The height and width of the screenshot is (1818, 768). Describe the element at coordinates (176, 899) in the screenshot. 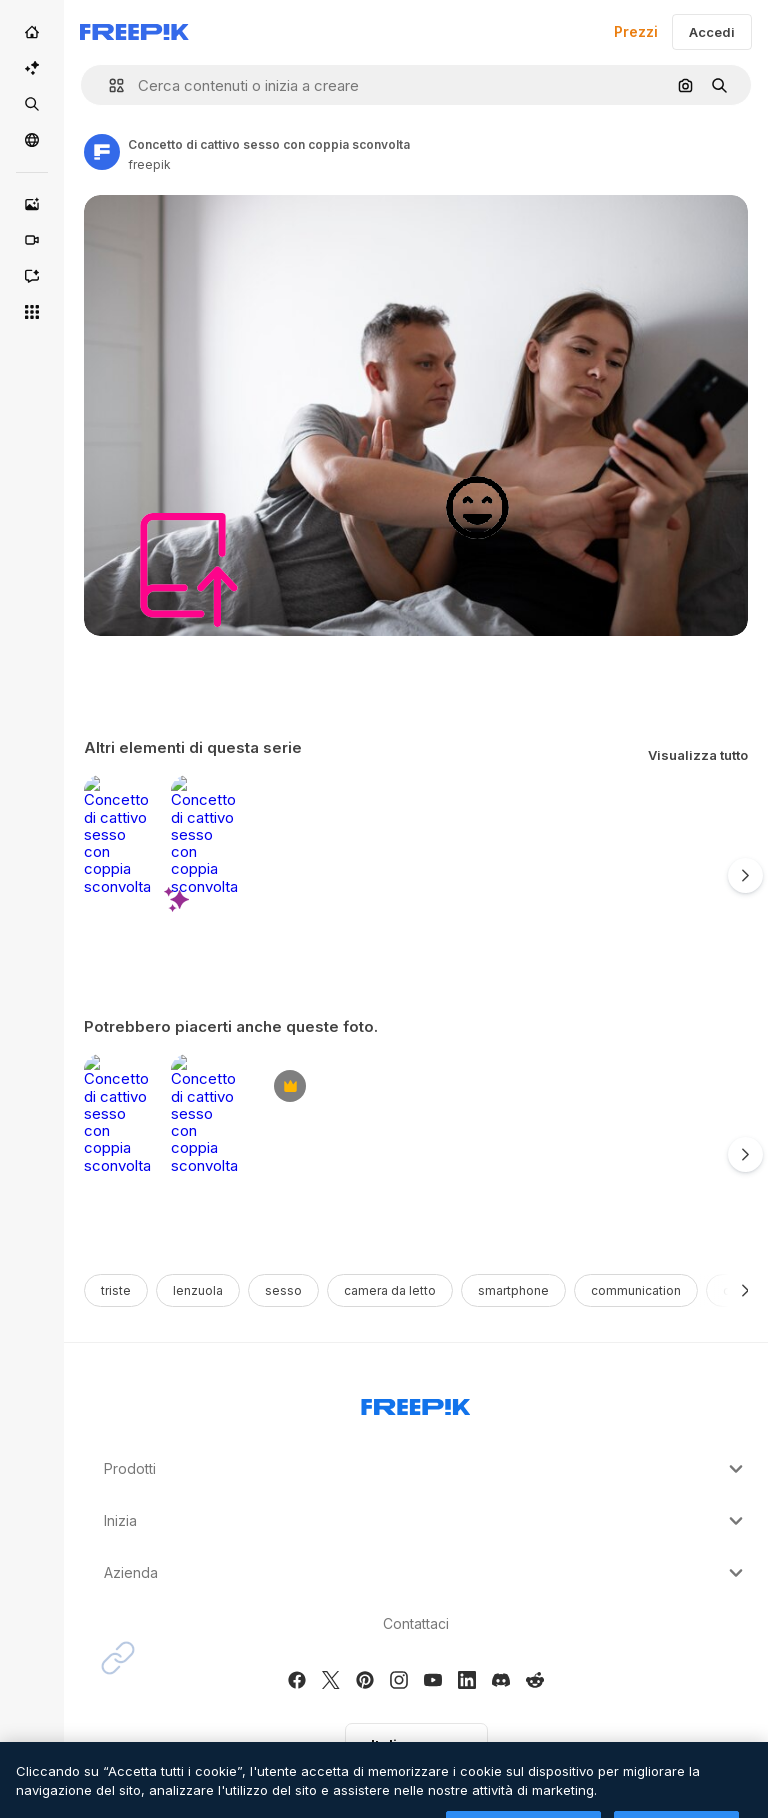

I see `indicates AI-generated or enhanced content` at that location.